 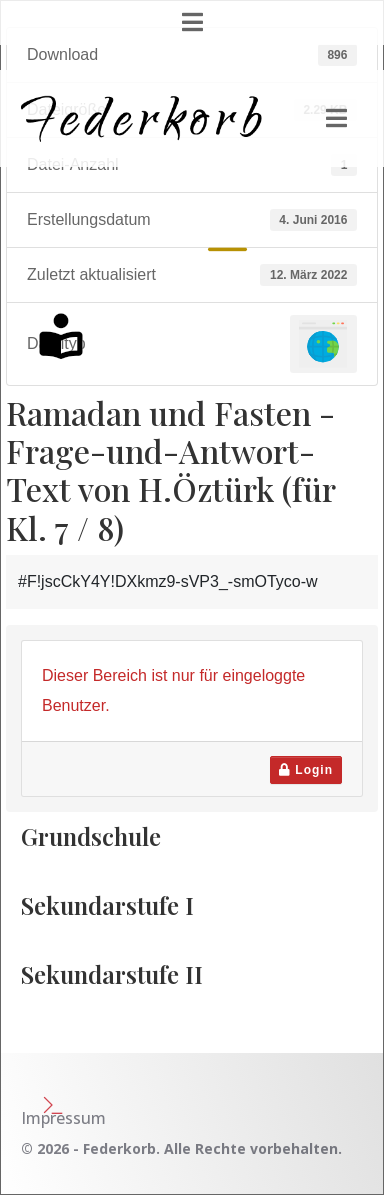 I want to click on open reading mode, so click(x=61, y=337).